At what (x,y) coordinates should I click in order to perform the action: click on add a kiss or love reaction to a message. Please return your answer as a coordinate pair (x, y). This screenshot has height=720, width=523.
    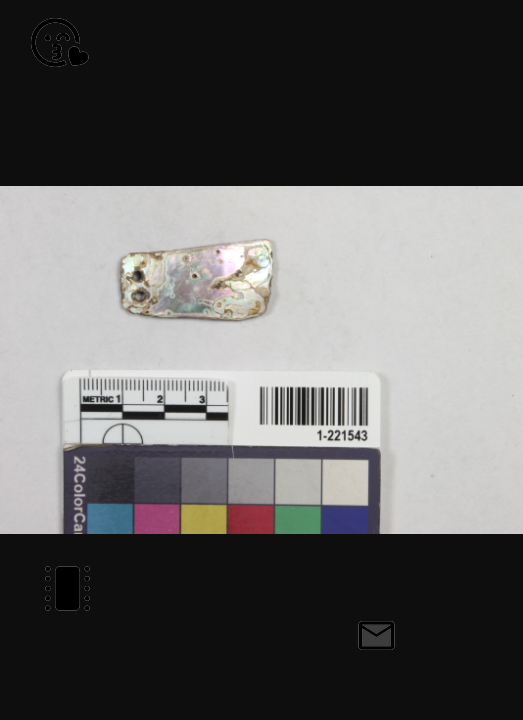
    Looking at the image, I should click on (58, 42).